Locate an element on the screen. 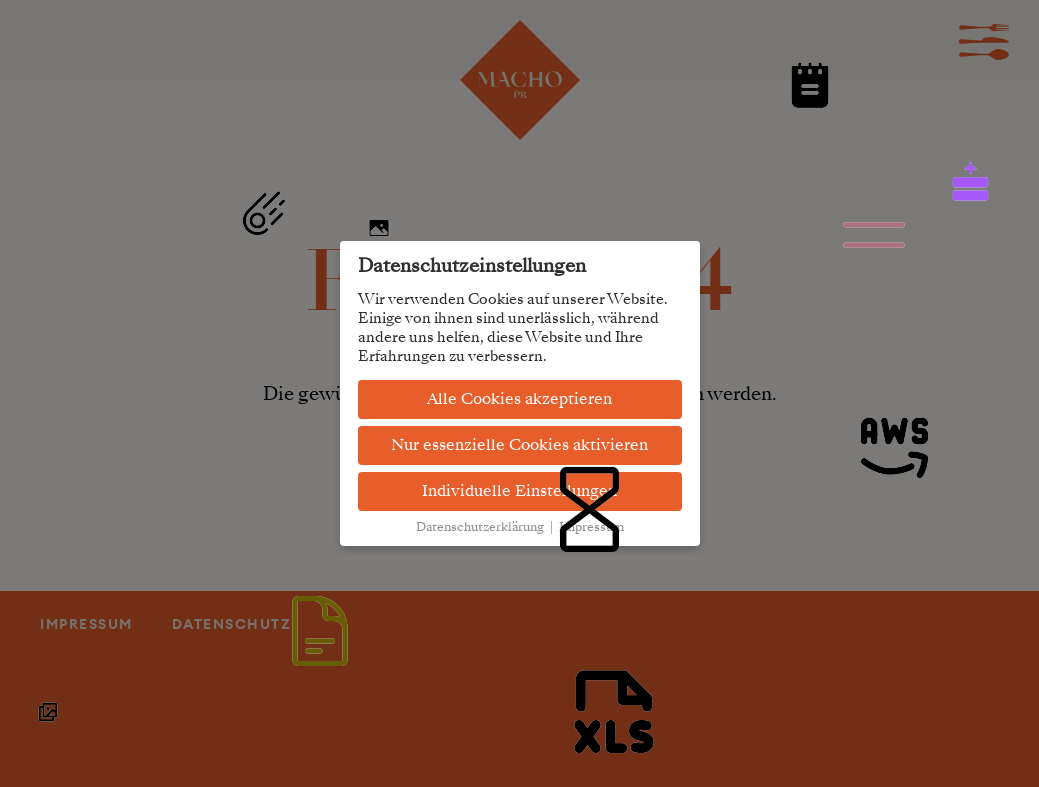  view photo gallery is located at coordinates (48, 712).